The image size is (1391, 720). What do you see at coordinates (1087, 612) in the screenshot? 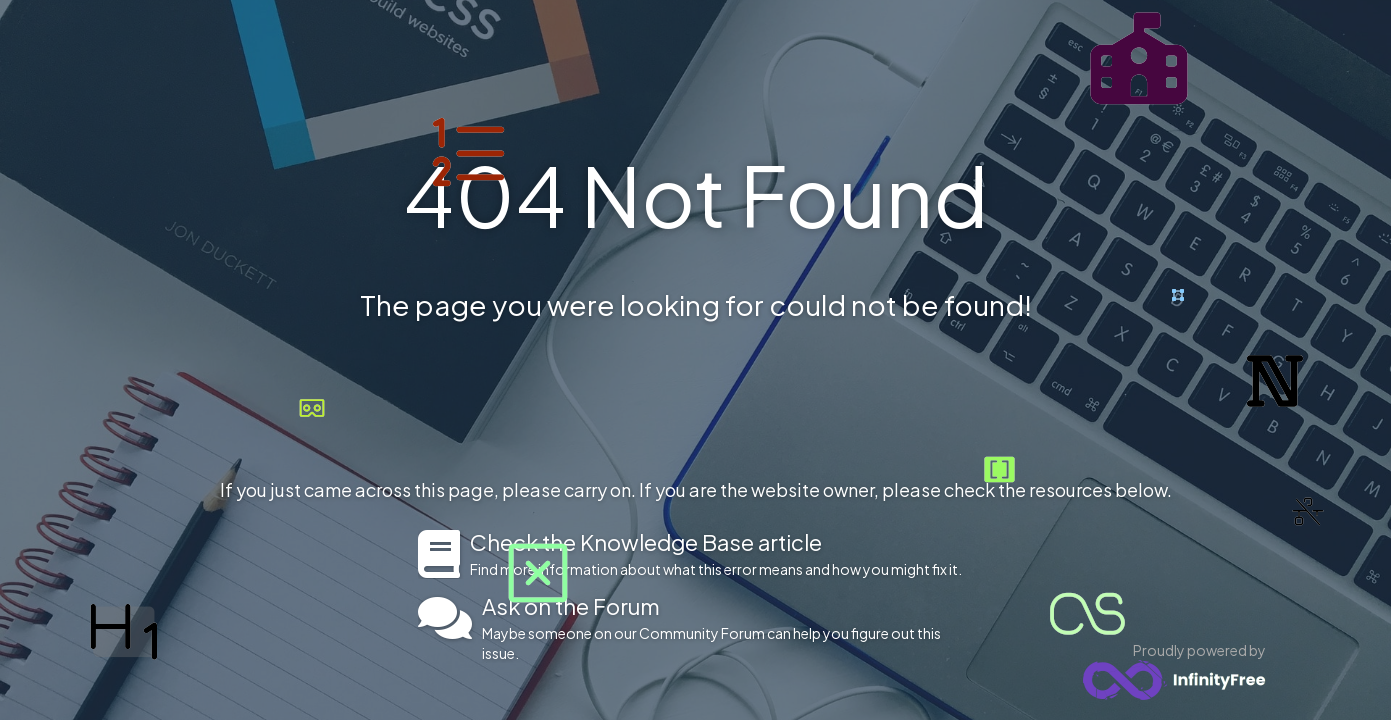
I see `connect to last.fm account` at bounding box center [1087, 612].